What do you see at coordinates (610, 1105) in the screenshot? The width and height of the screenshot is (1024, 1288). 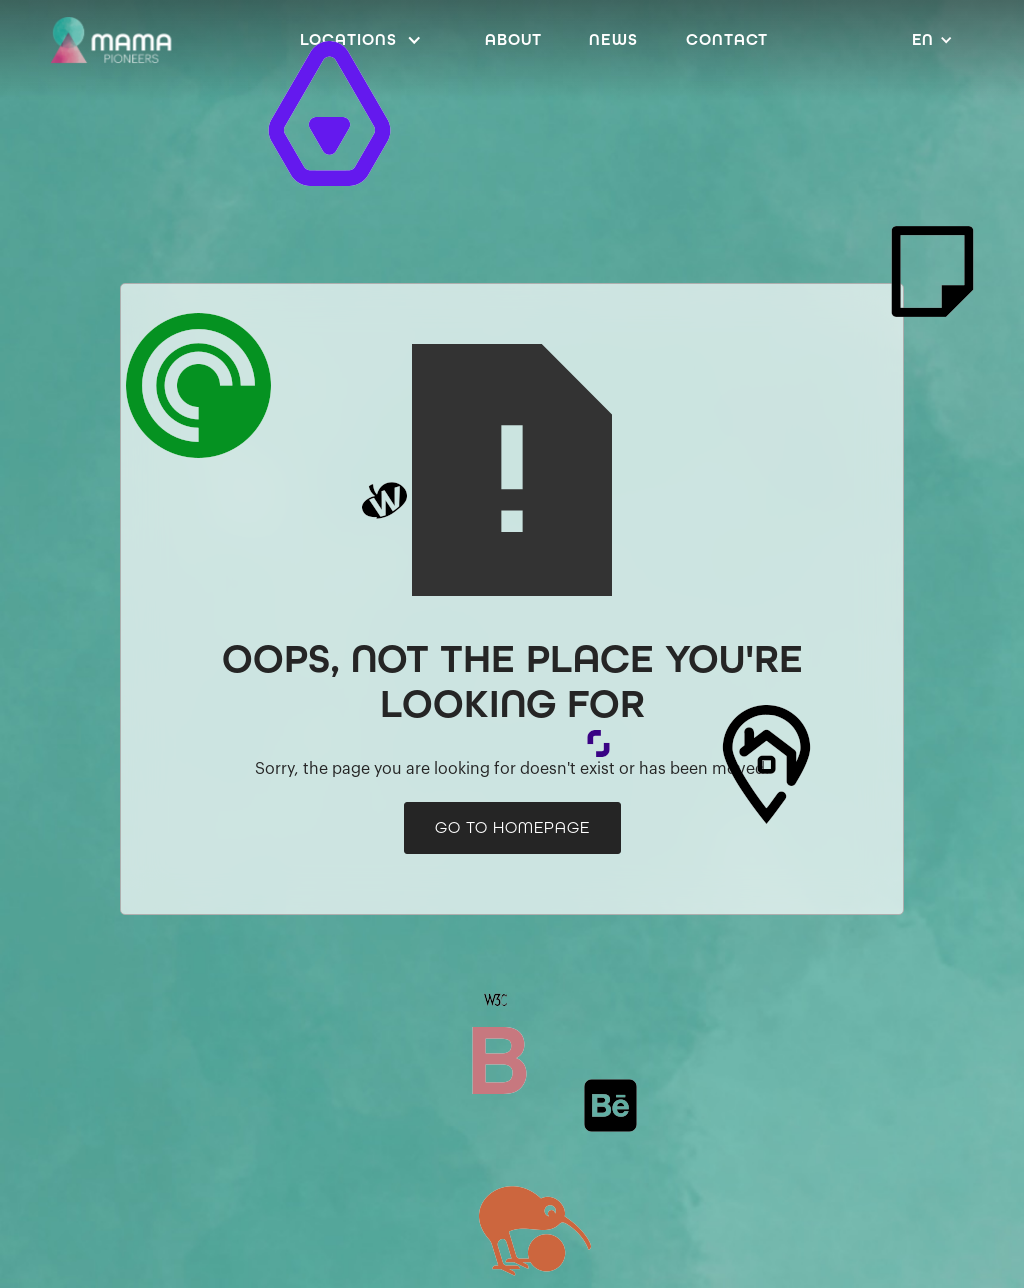 I see `visit Behance profile or portfolio` at bounding box center [610, 1105].